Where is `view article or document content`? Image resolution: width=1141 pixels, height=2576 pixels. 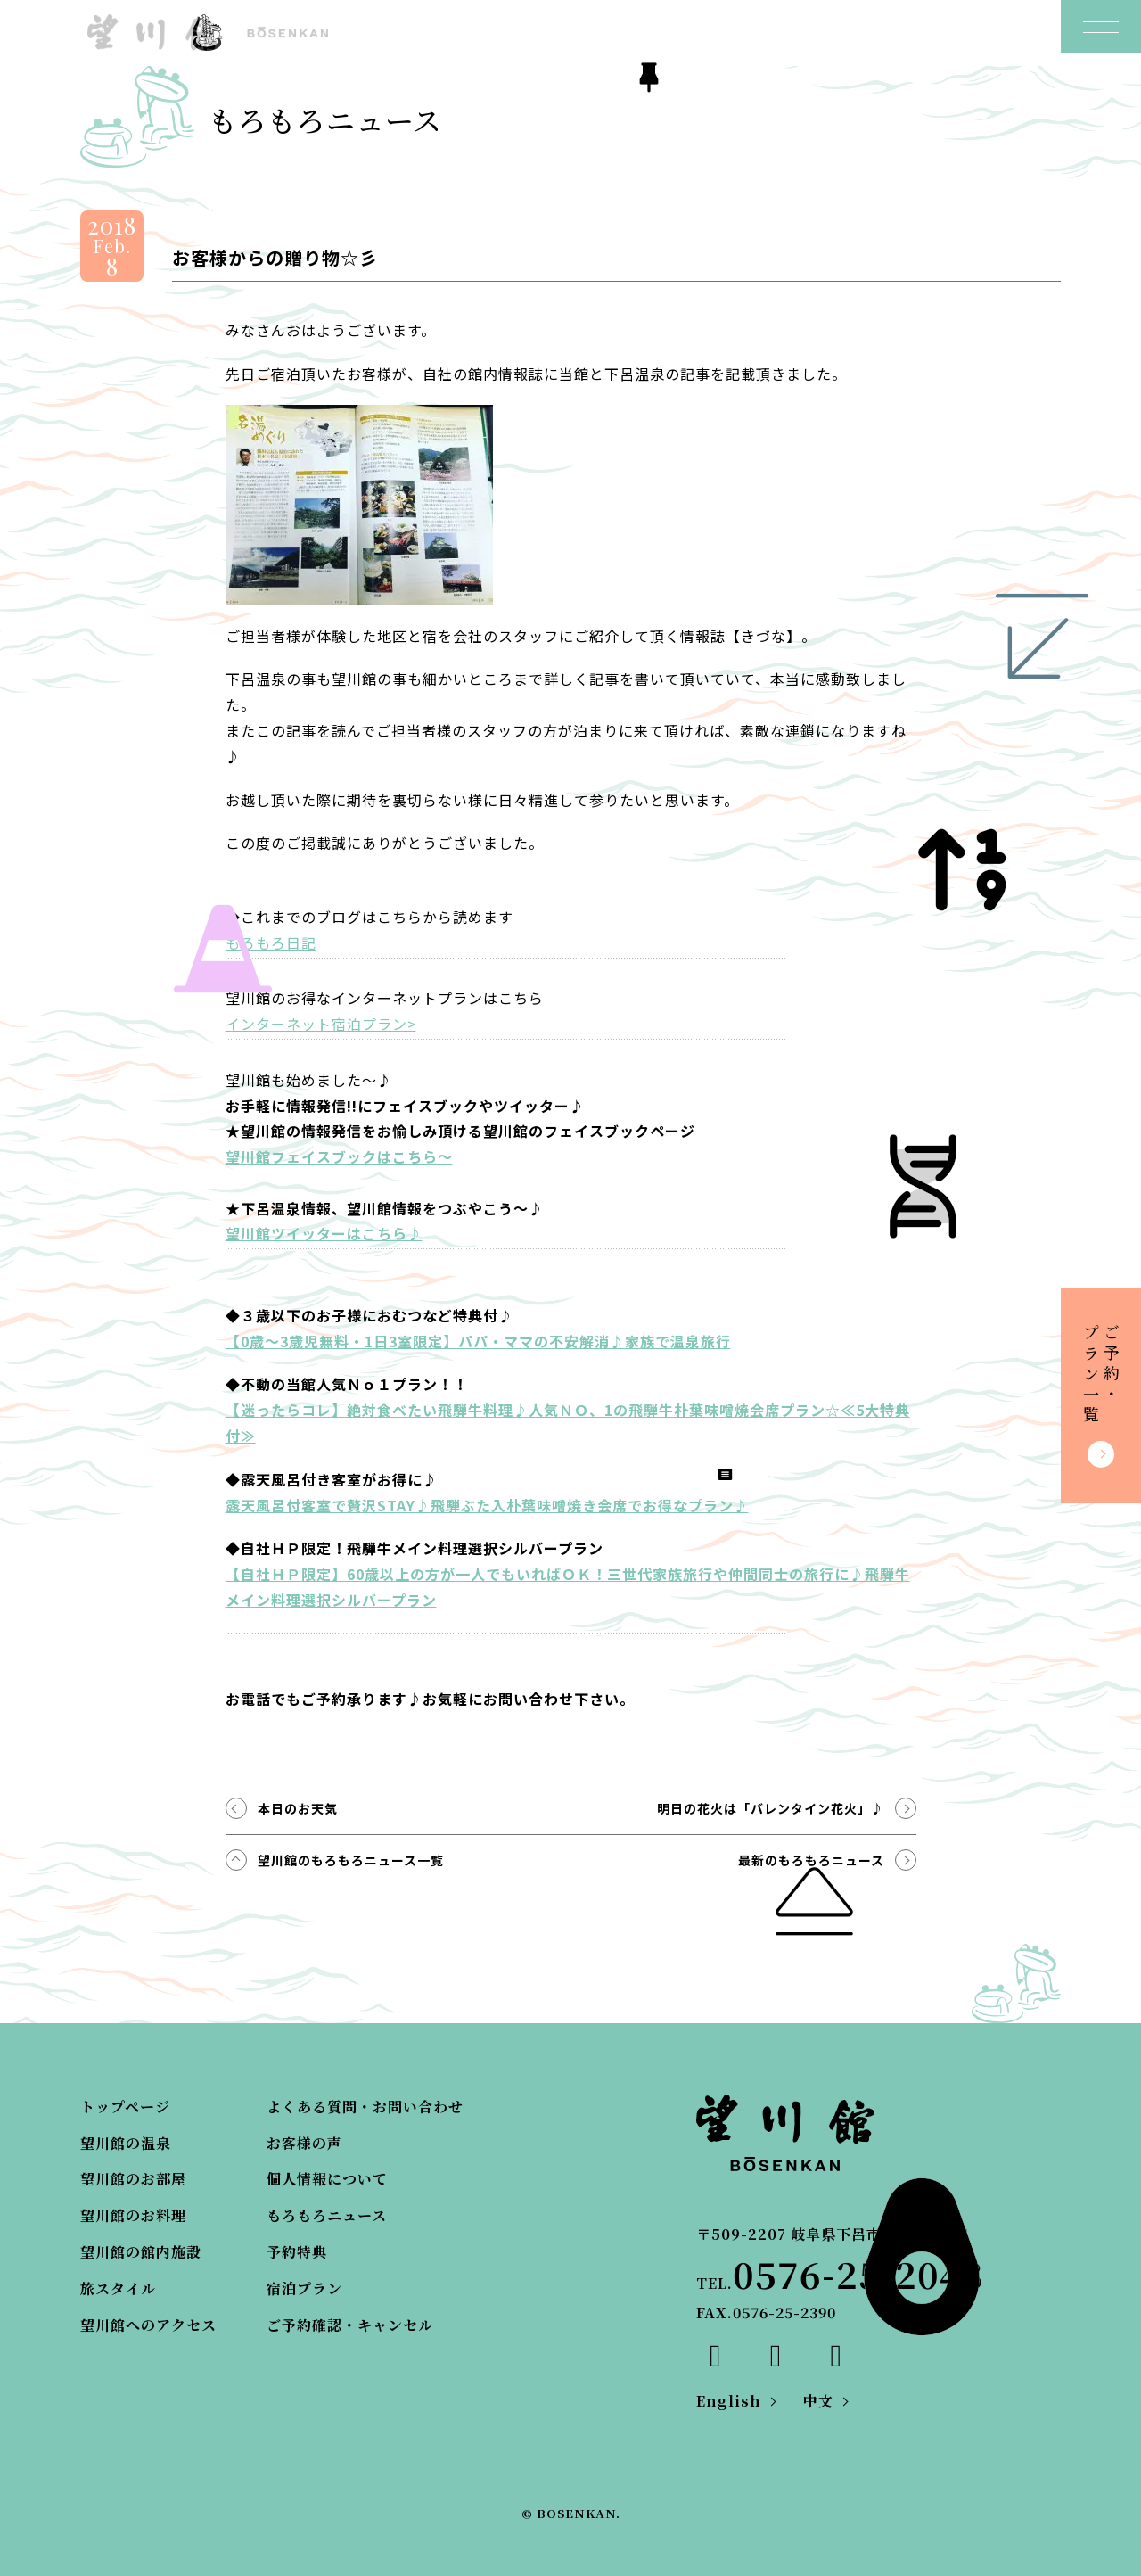
view article or document content is located at coordinates (725, 1474).